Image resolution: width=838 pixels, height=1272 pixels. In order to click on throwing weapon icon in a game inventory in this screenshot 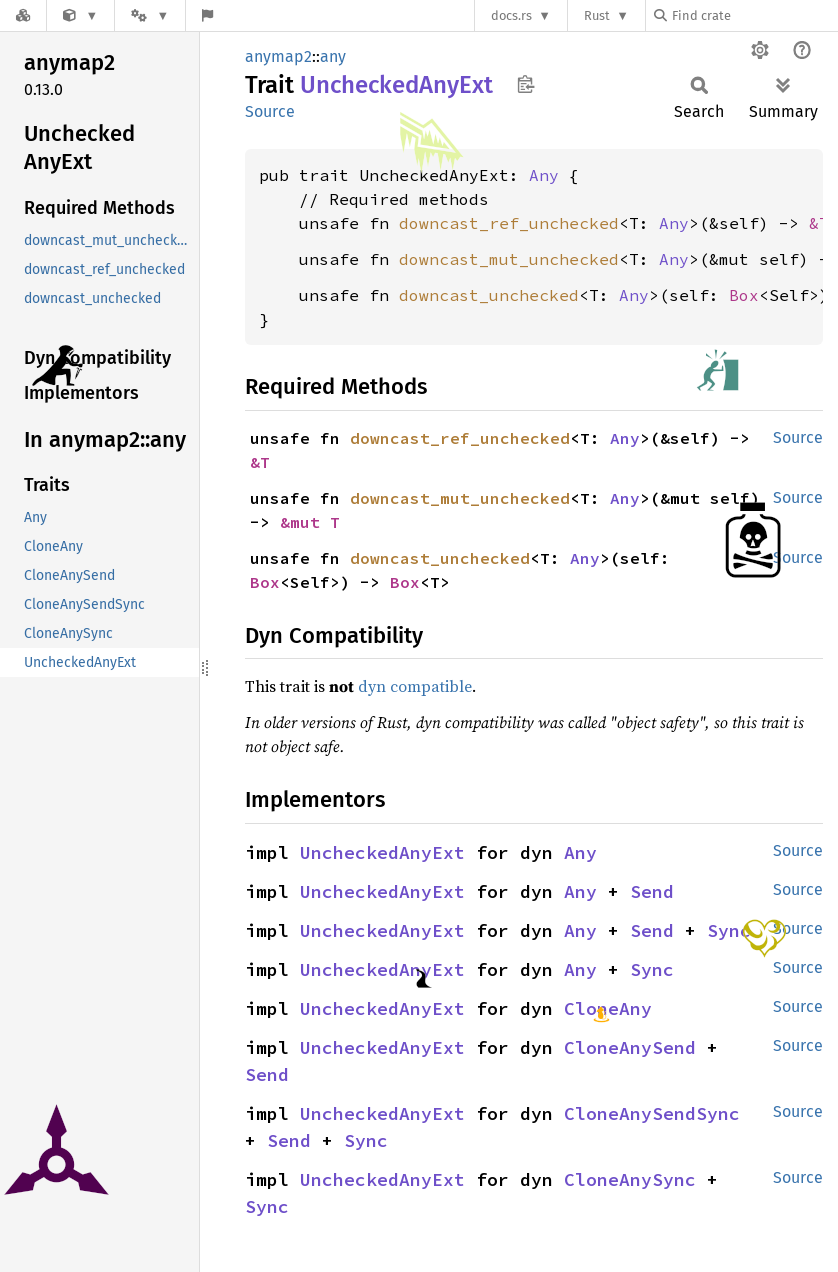, I will do `click(56, 1149)`.